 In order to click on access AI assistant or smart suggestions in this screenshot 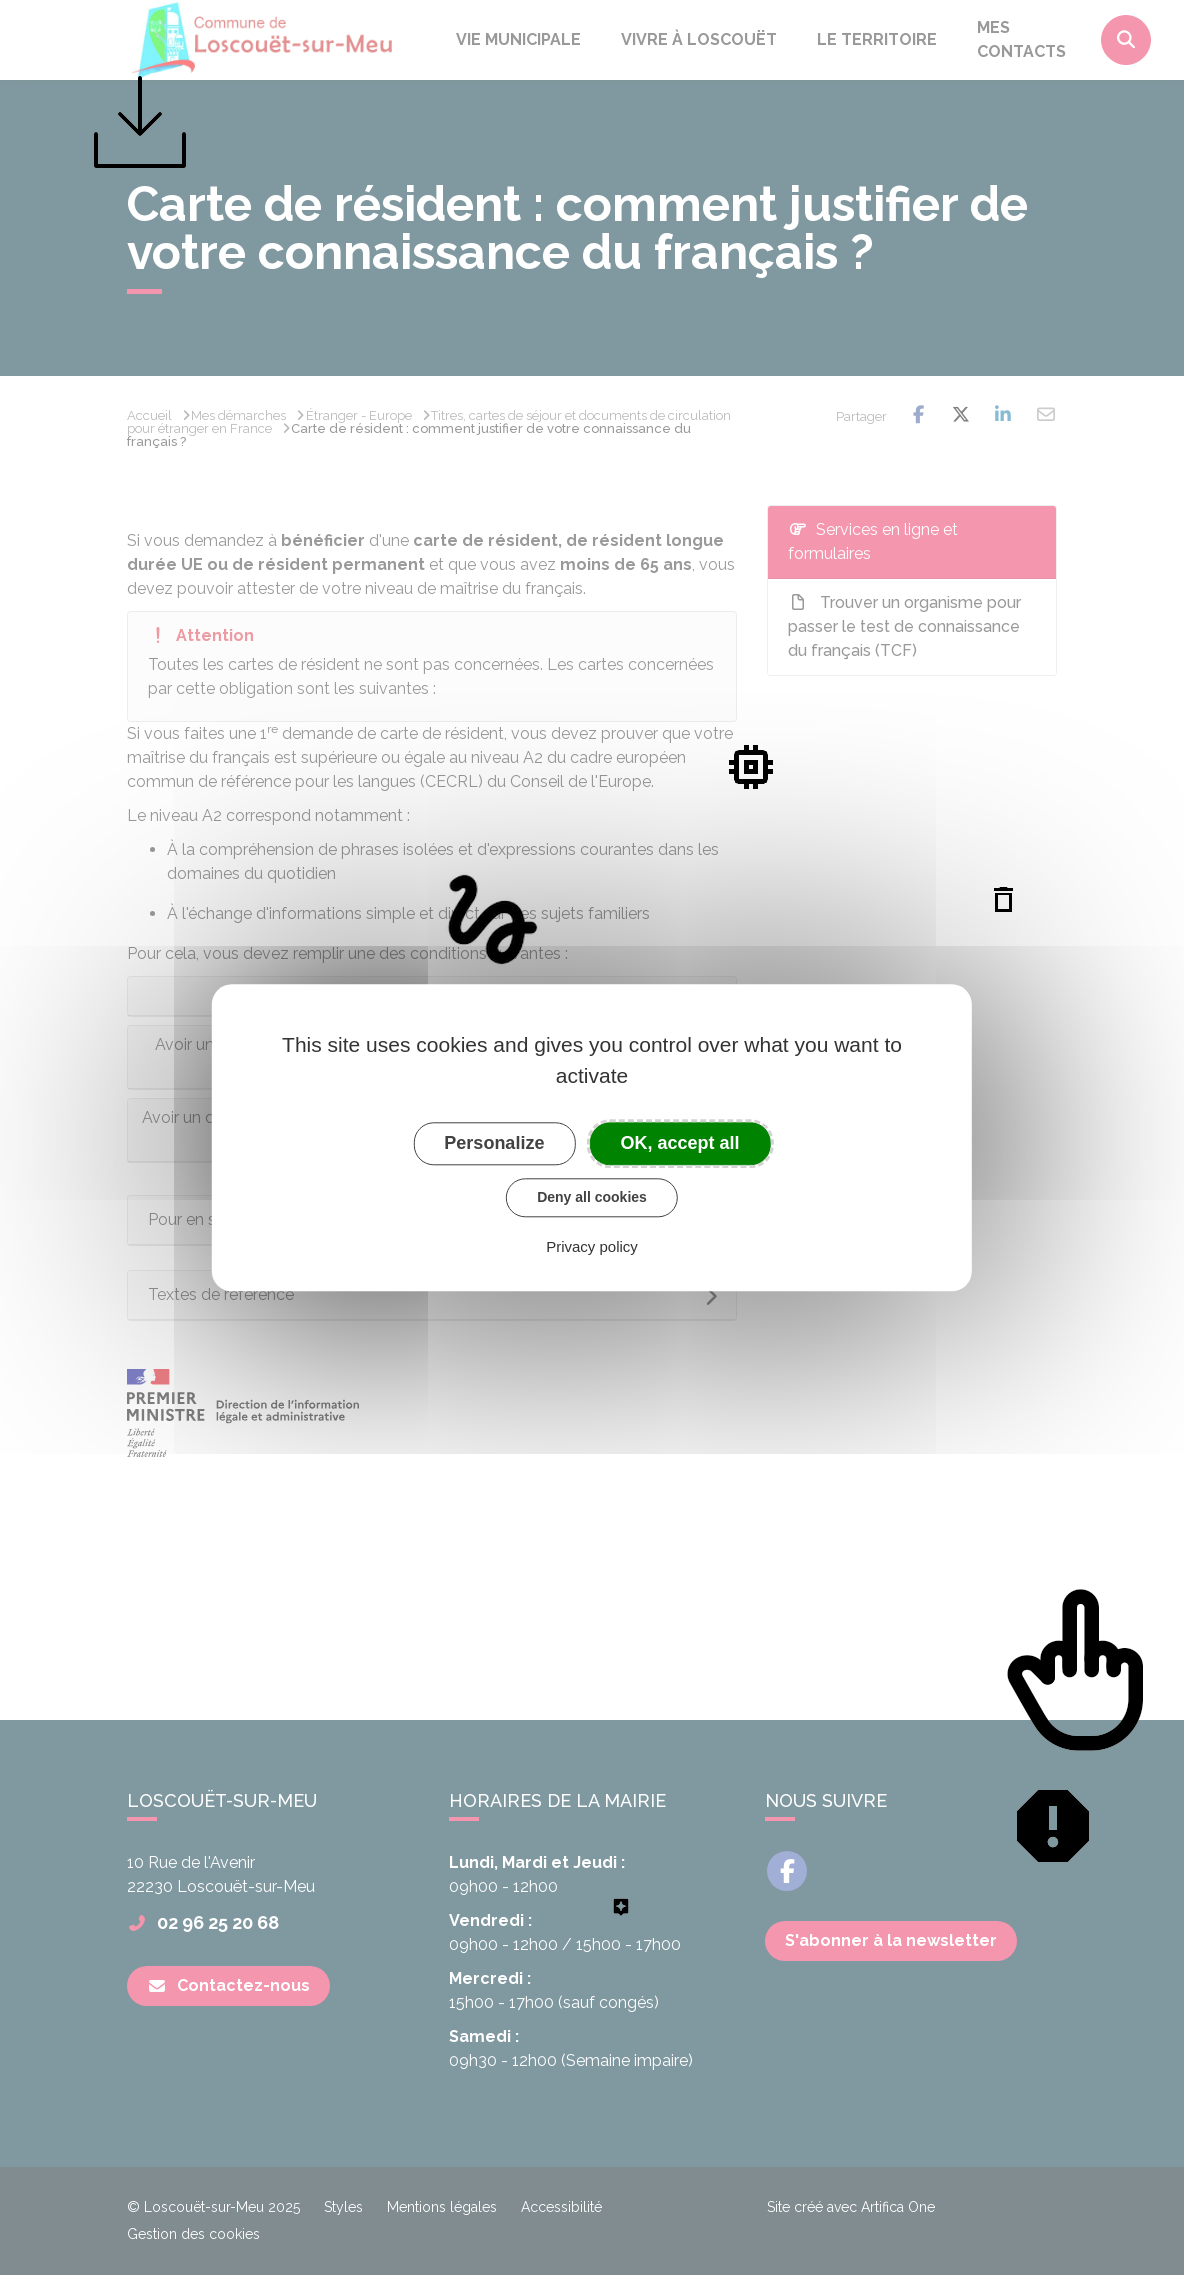, I will do `click(621, 1907)`.